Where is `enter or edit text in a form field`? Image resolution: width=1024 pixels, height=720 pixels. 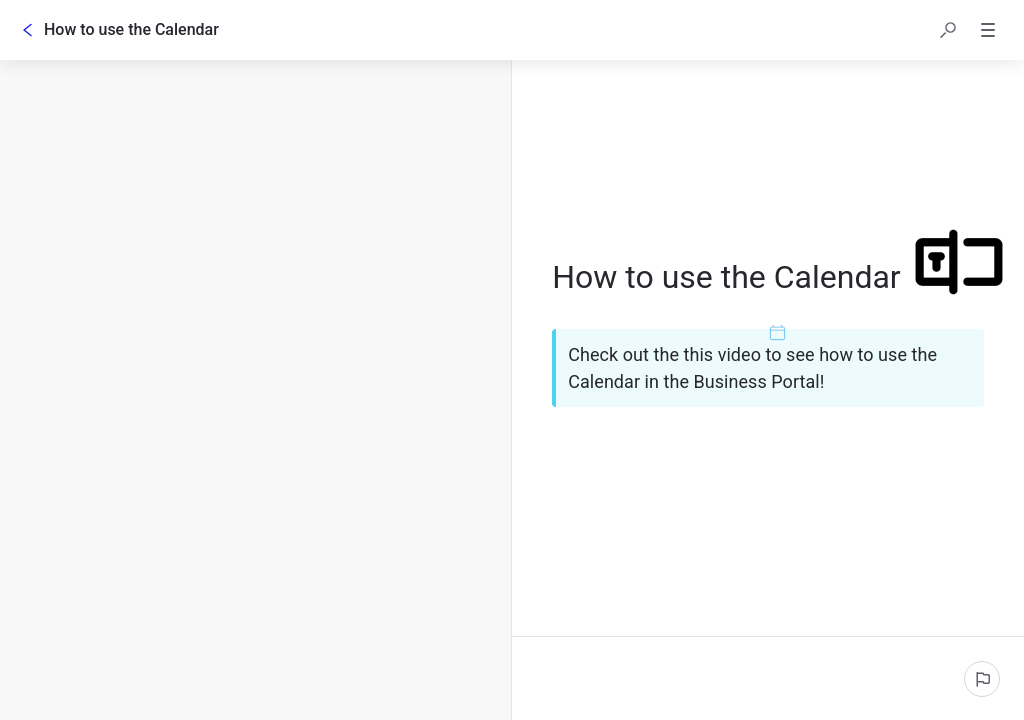
enter or edit text in a form field is located at coordinates (959, 262).